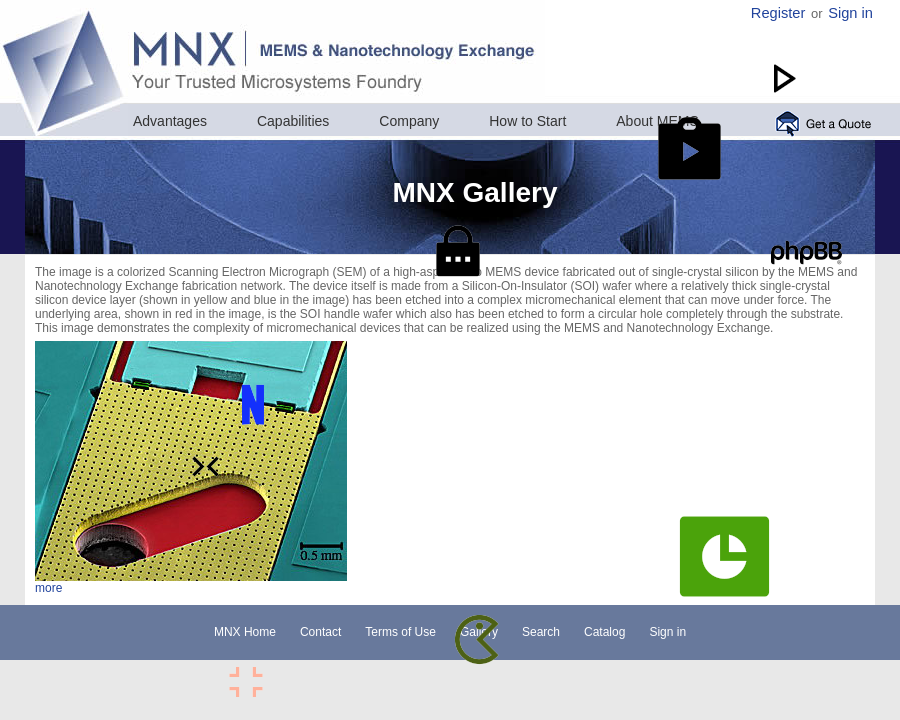 Image resolution: width=900 pixels, height=720 pixels. Describe the element at coordinates (253, 405) in the screenshot. I see `open the Netflix app` at that location.